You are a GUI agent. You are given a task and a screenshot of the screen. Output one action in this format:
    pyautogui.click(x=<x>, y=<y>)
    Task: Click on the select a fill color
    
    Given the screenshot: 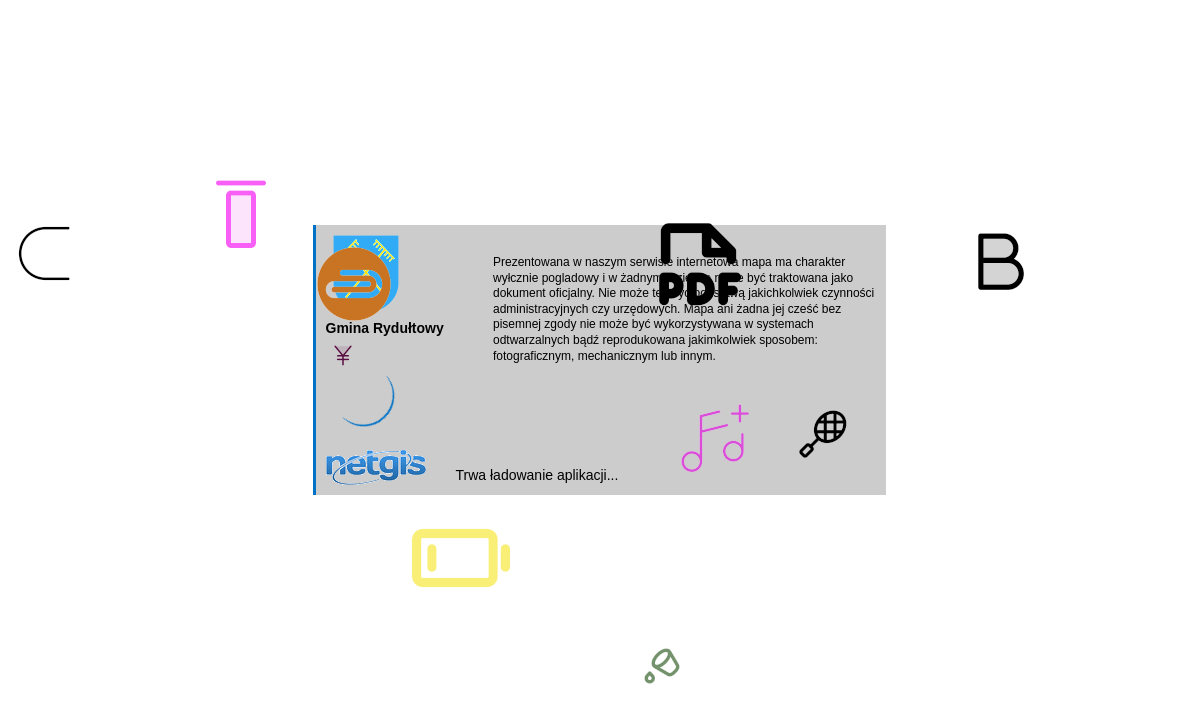 What is the action you would take?
    pyautogui.click(x=662, y=666)
    